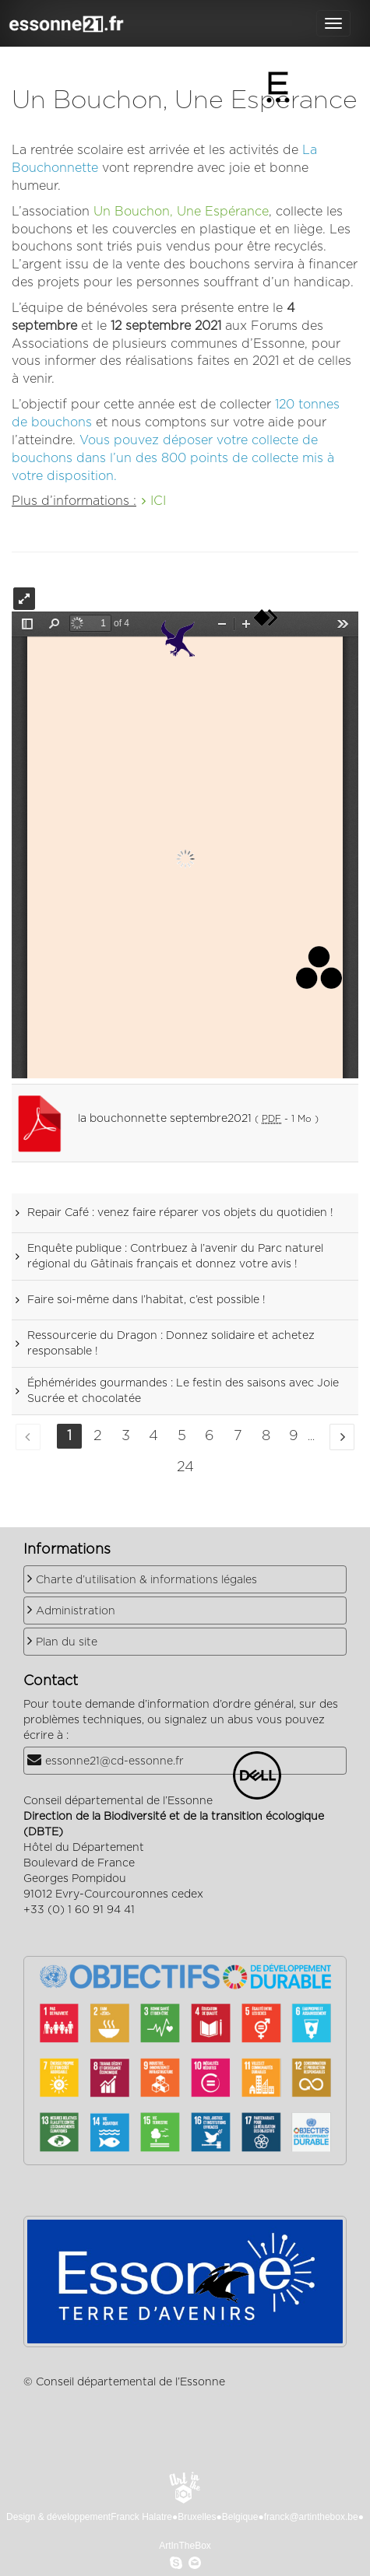 Image resolution: width=370 pixels, height=2576 pixels. Describe the element at coordinates (278, 86) in the screenshot. I see `apply emphasis formatting to selected text` at that location.